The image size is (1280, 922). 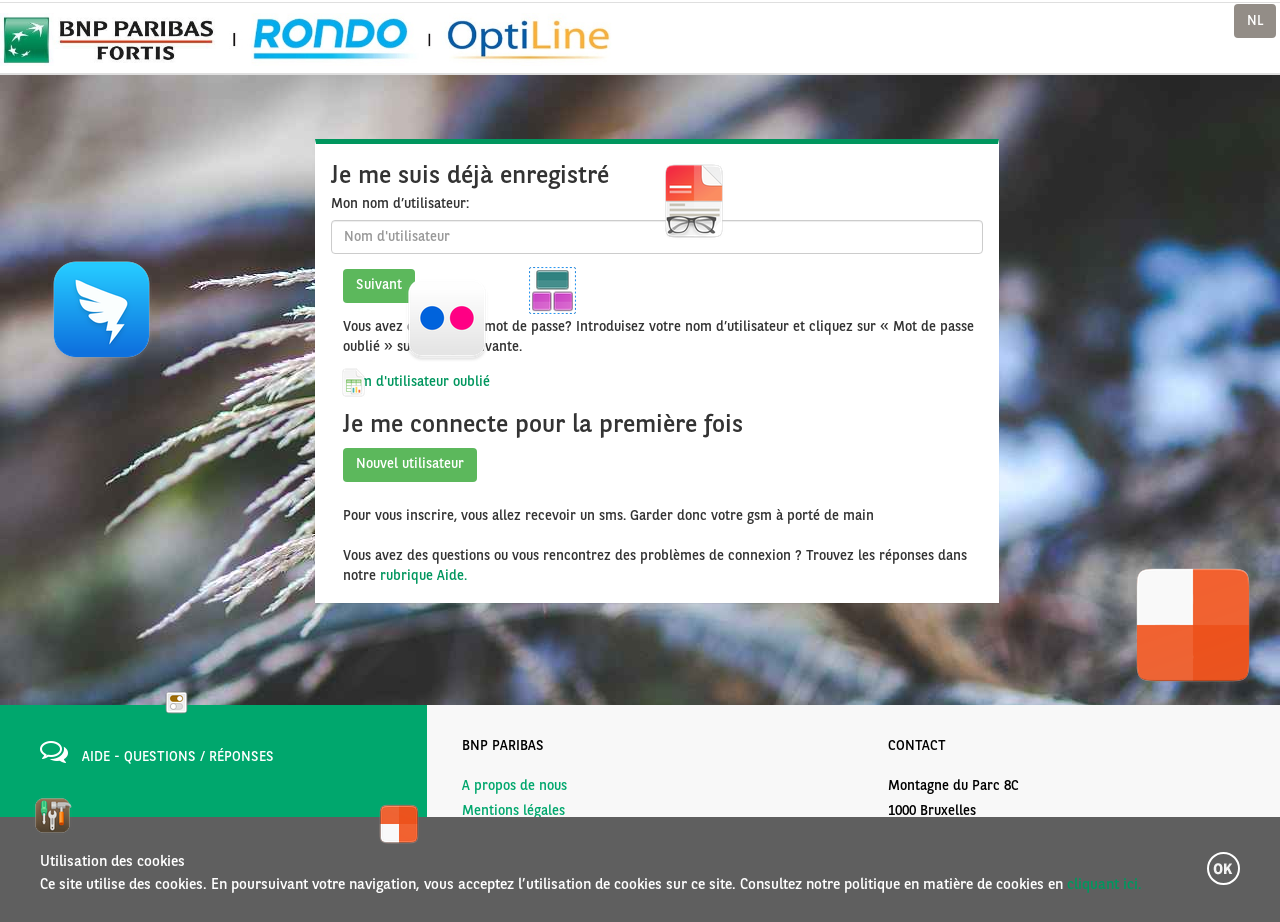 I want to click on open workbench or developer tools app, so click(x=52, y=815).